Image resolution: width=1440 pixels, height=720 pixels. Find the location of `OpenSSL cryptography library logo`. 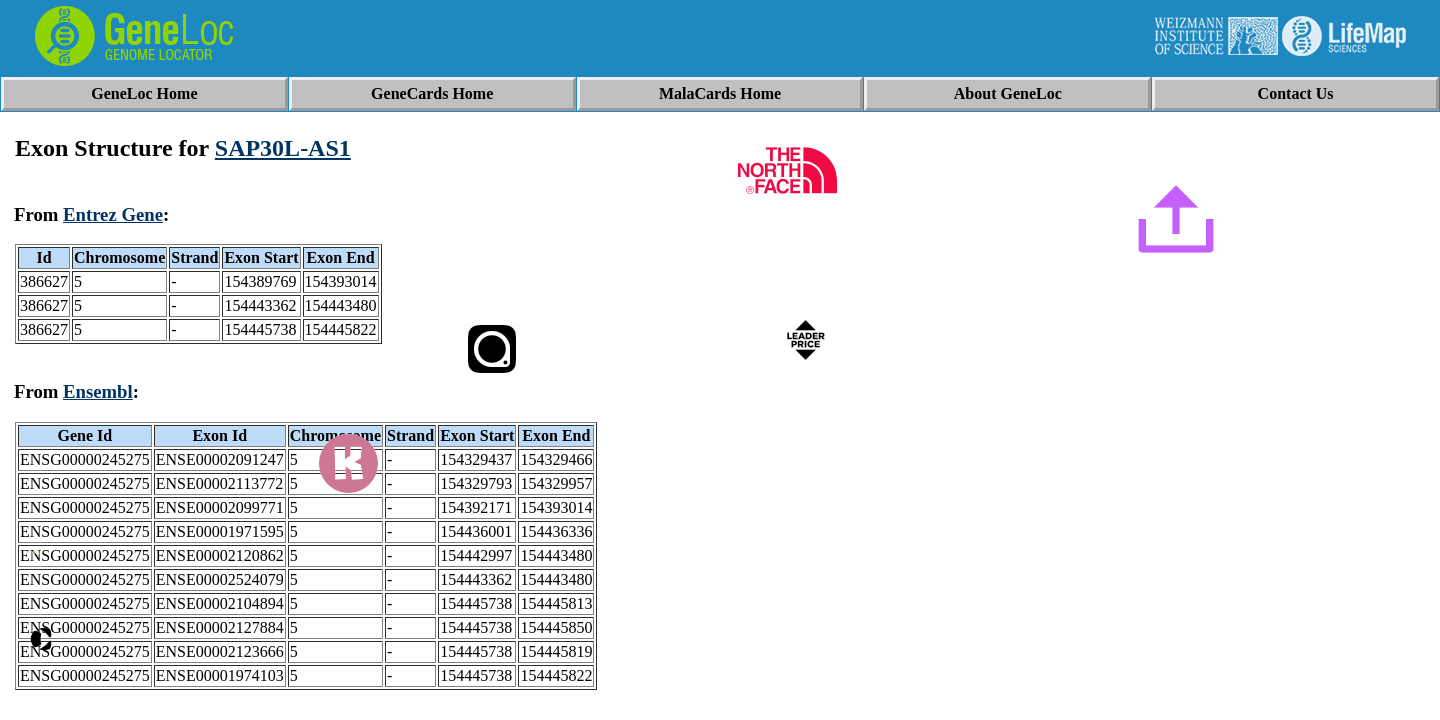

OpenSSL cryptography library logo is located at coordinates (31, 552).